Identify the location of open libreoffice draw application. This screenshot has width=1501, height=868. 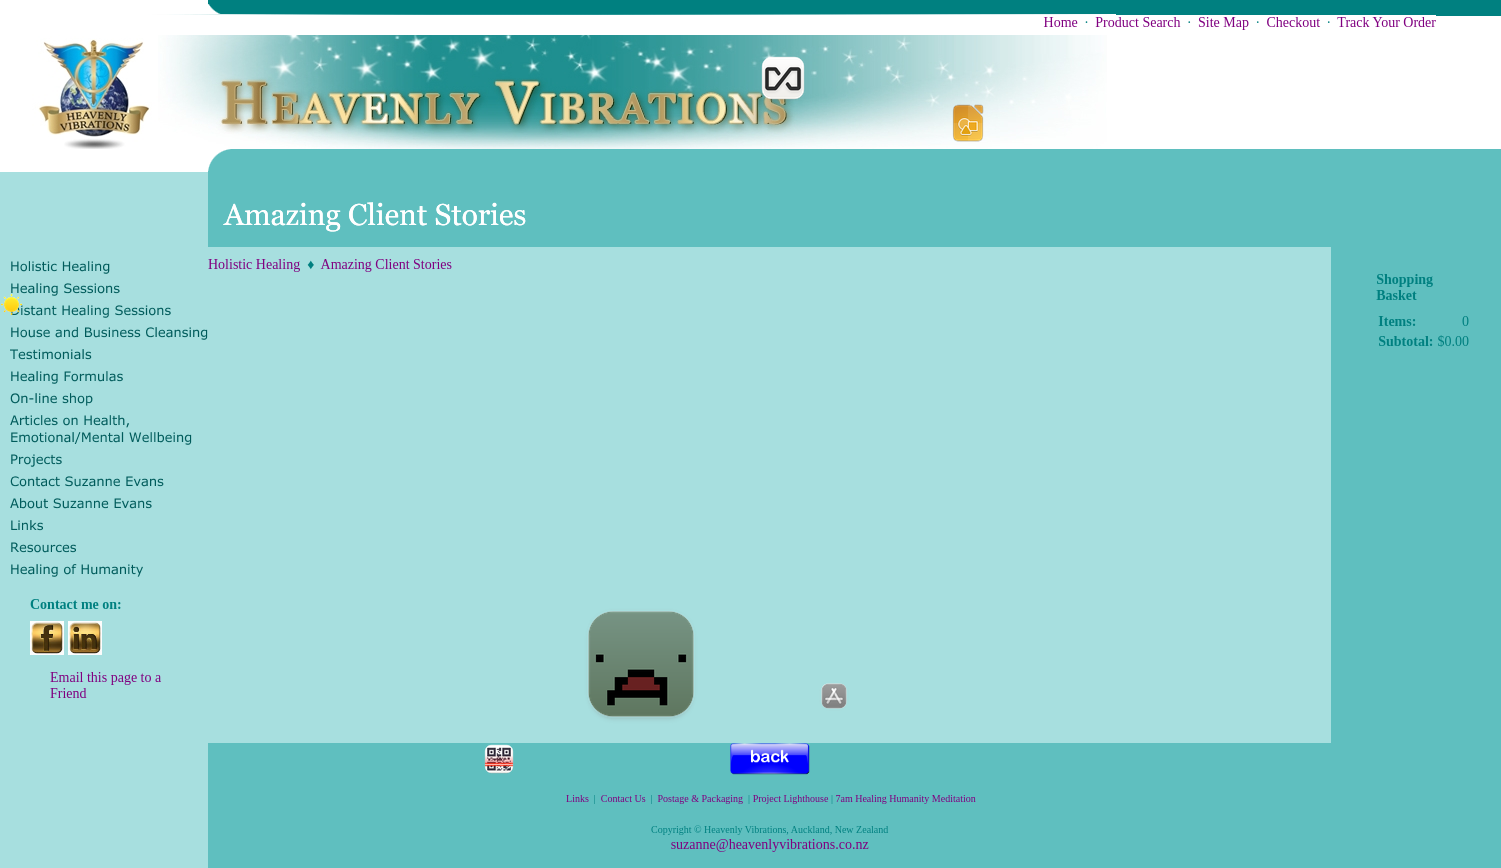
(968, 123).